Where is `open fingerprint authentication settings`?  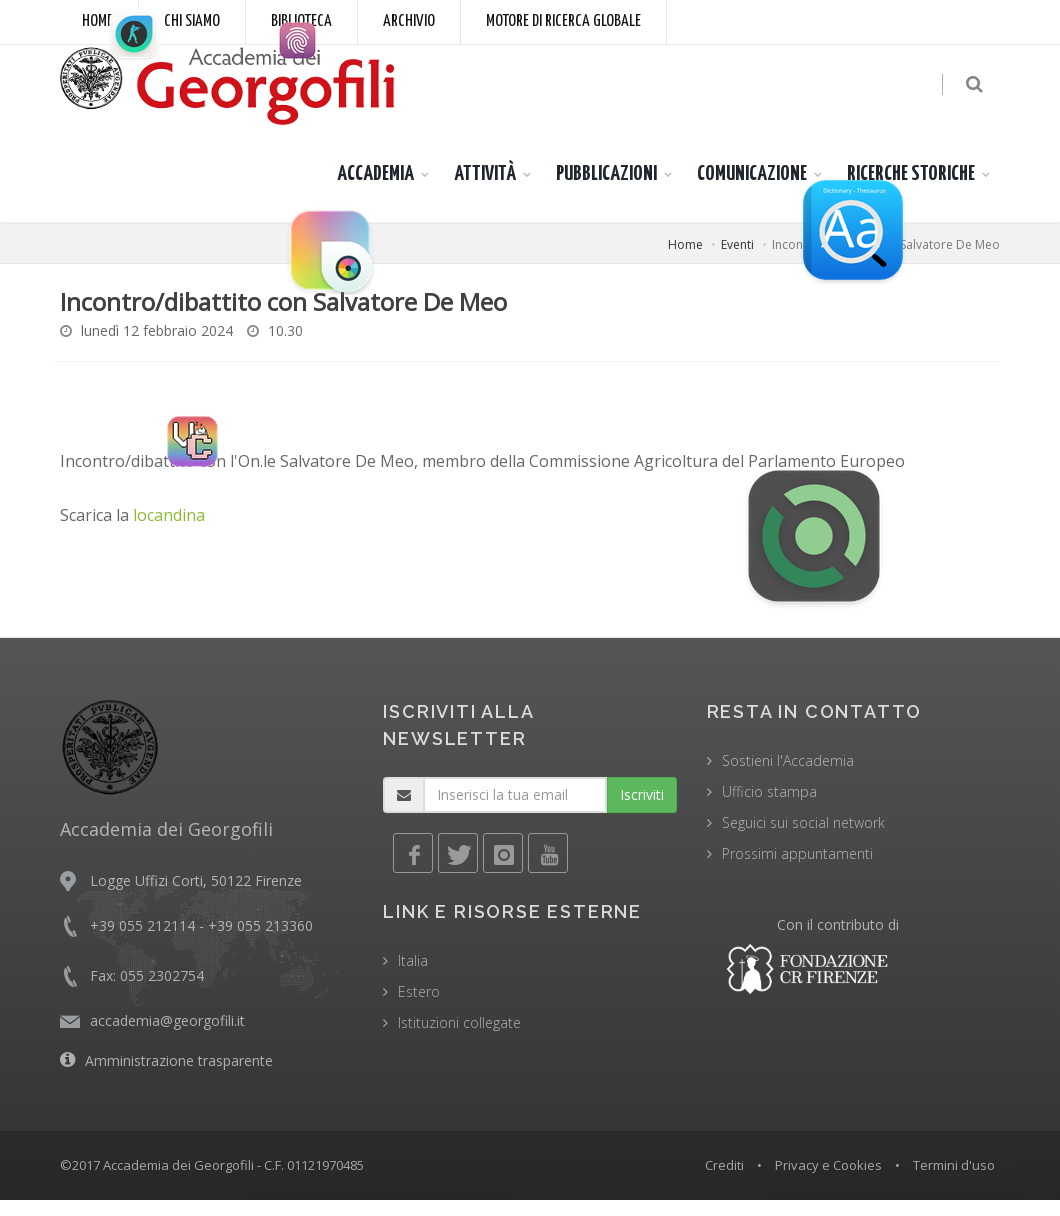 open fingerprint authentication settings is located at coordinates (297, 40).